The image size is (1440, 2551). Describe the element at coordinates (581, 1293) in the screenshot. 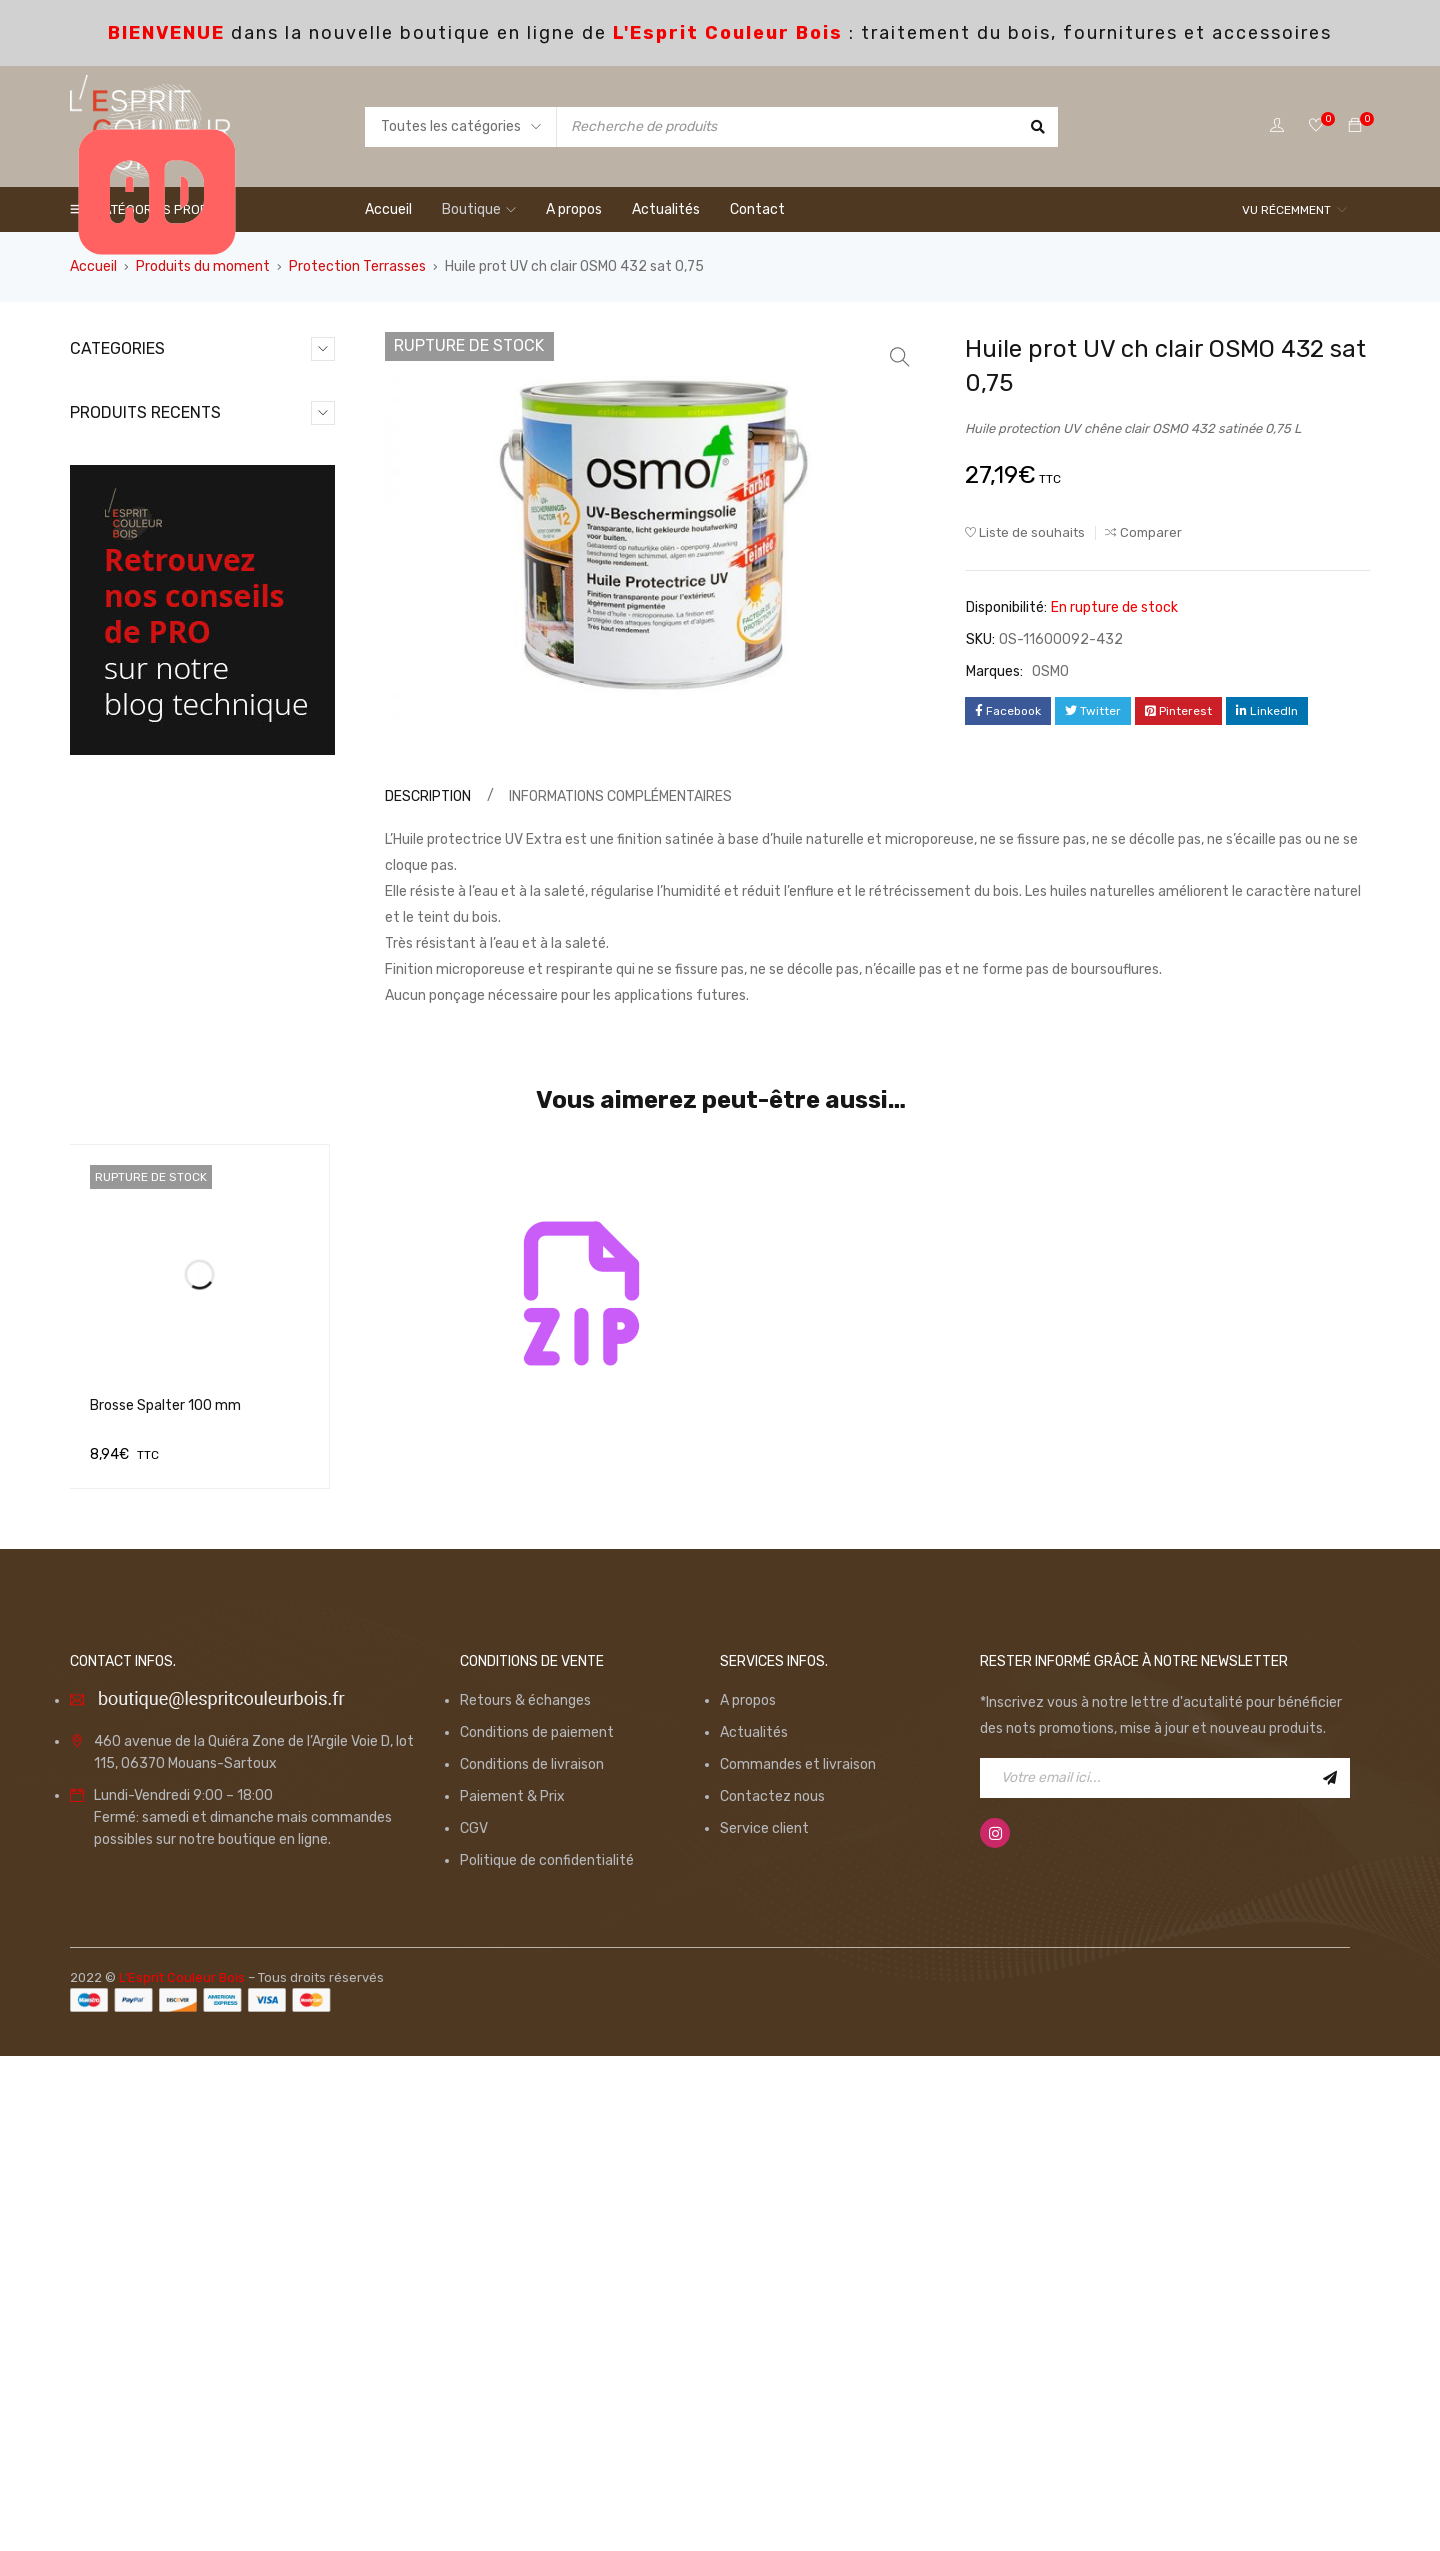

I see `indicates a compressed zip file` at that location.